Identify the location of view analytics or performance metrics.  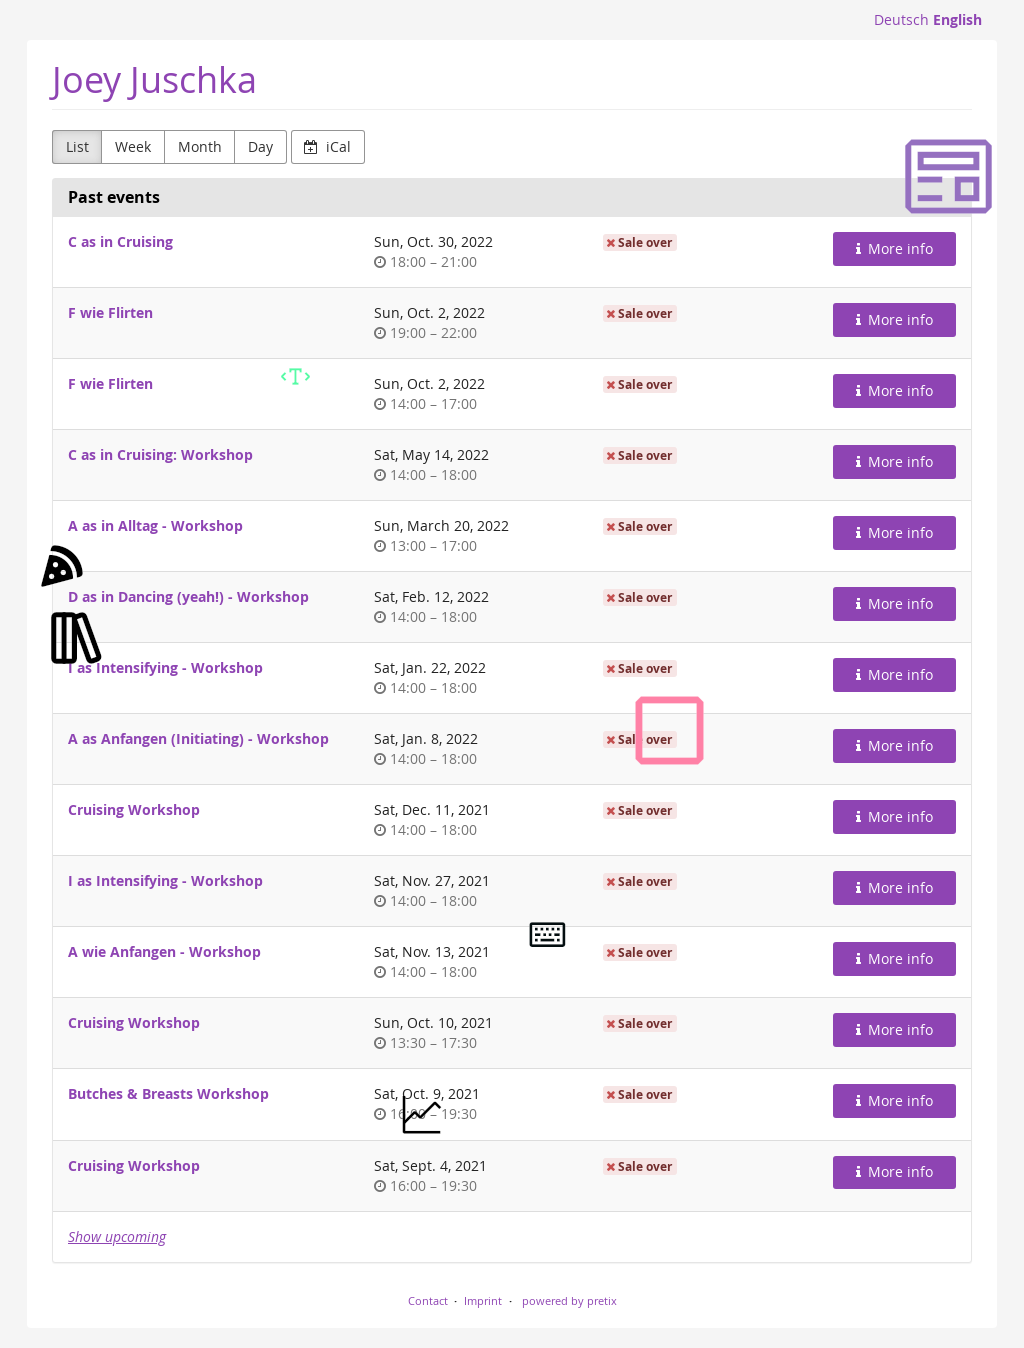
(421, 1117).